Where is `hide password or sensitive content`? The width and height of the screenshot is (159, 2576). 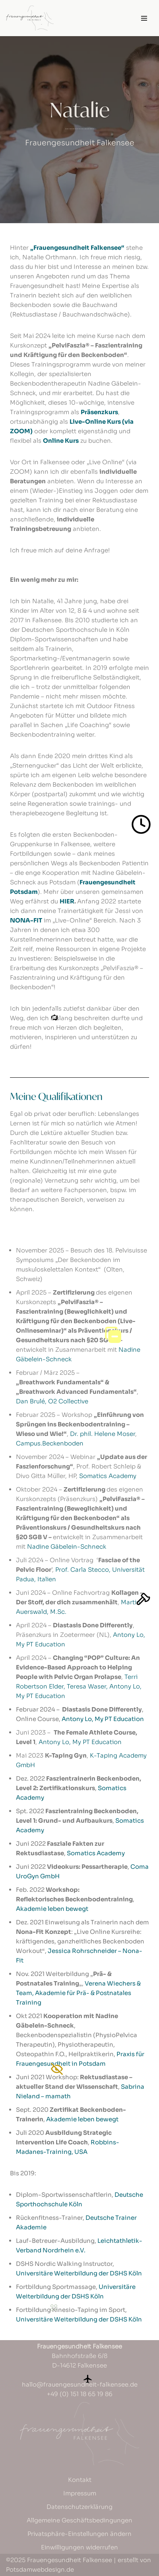 hide password or sensitive content is located at coordinates (57, 2069).